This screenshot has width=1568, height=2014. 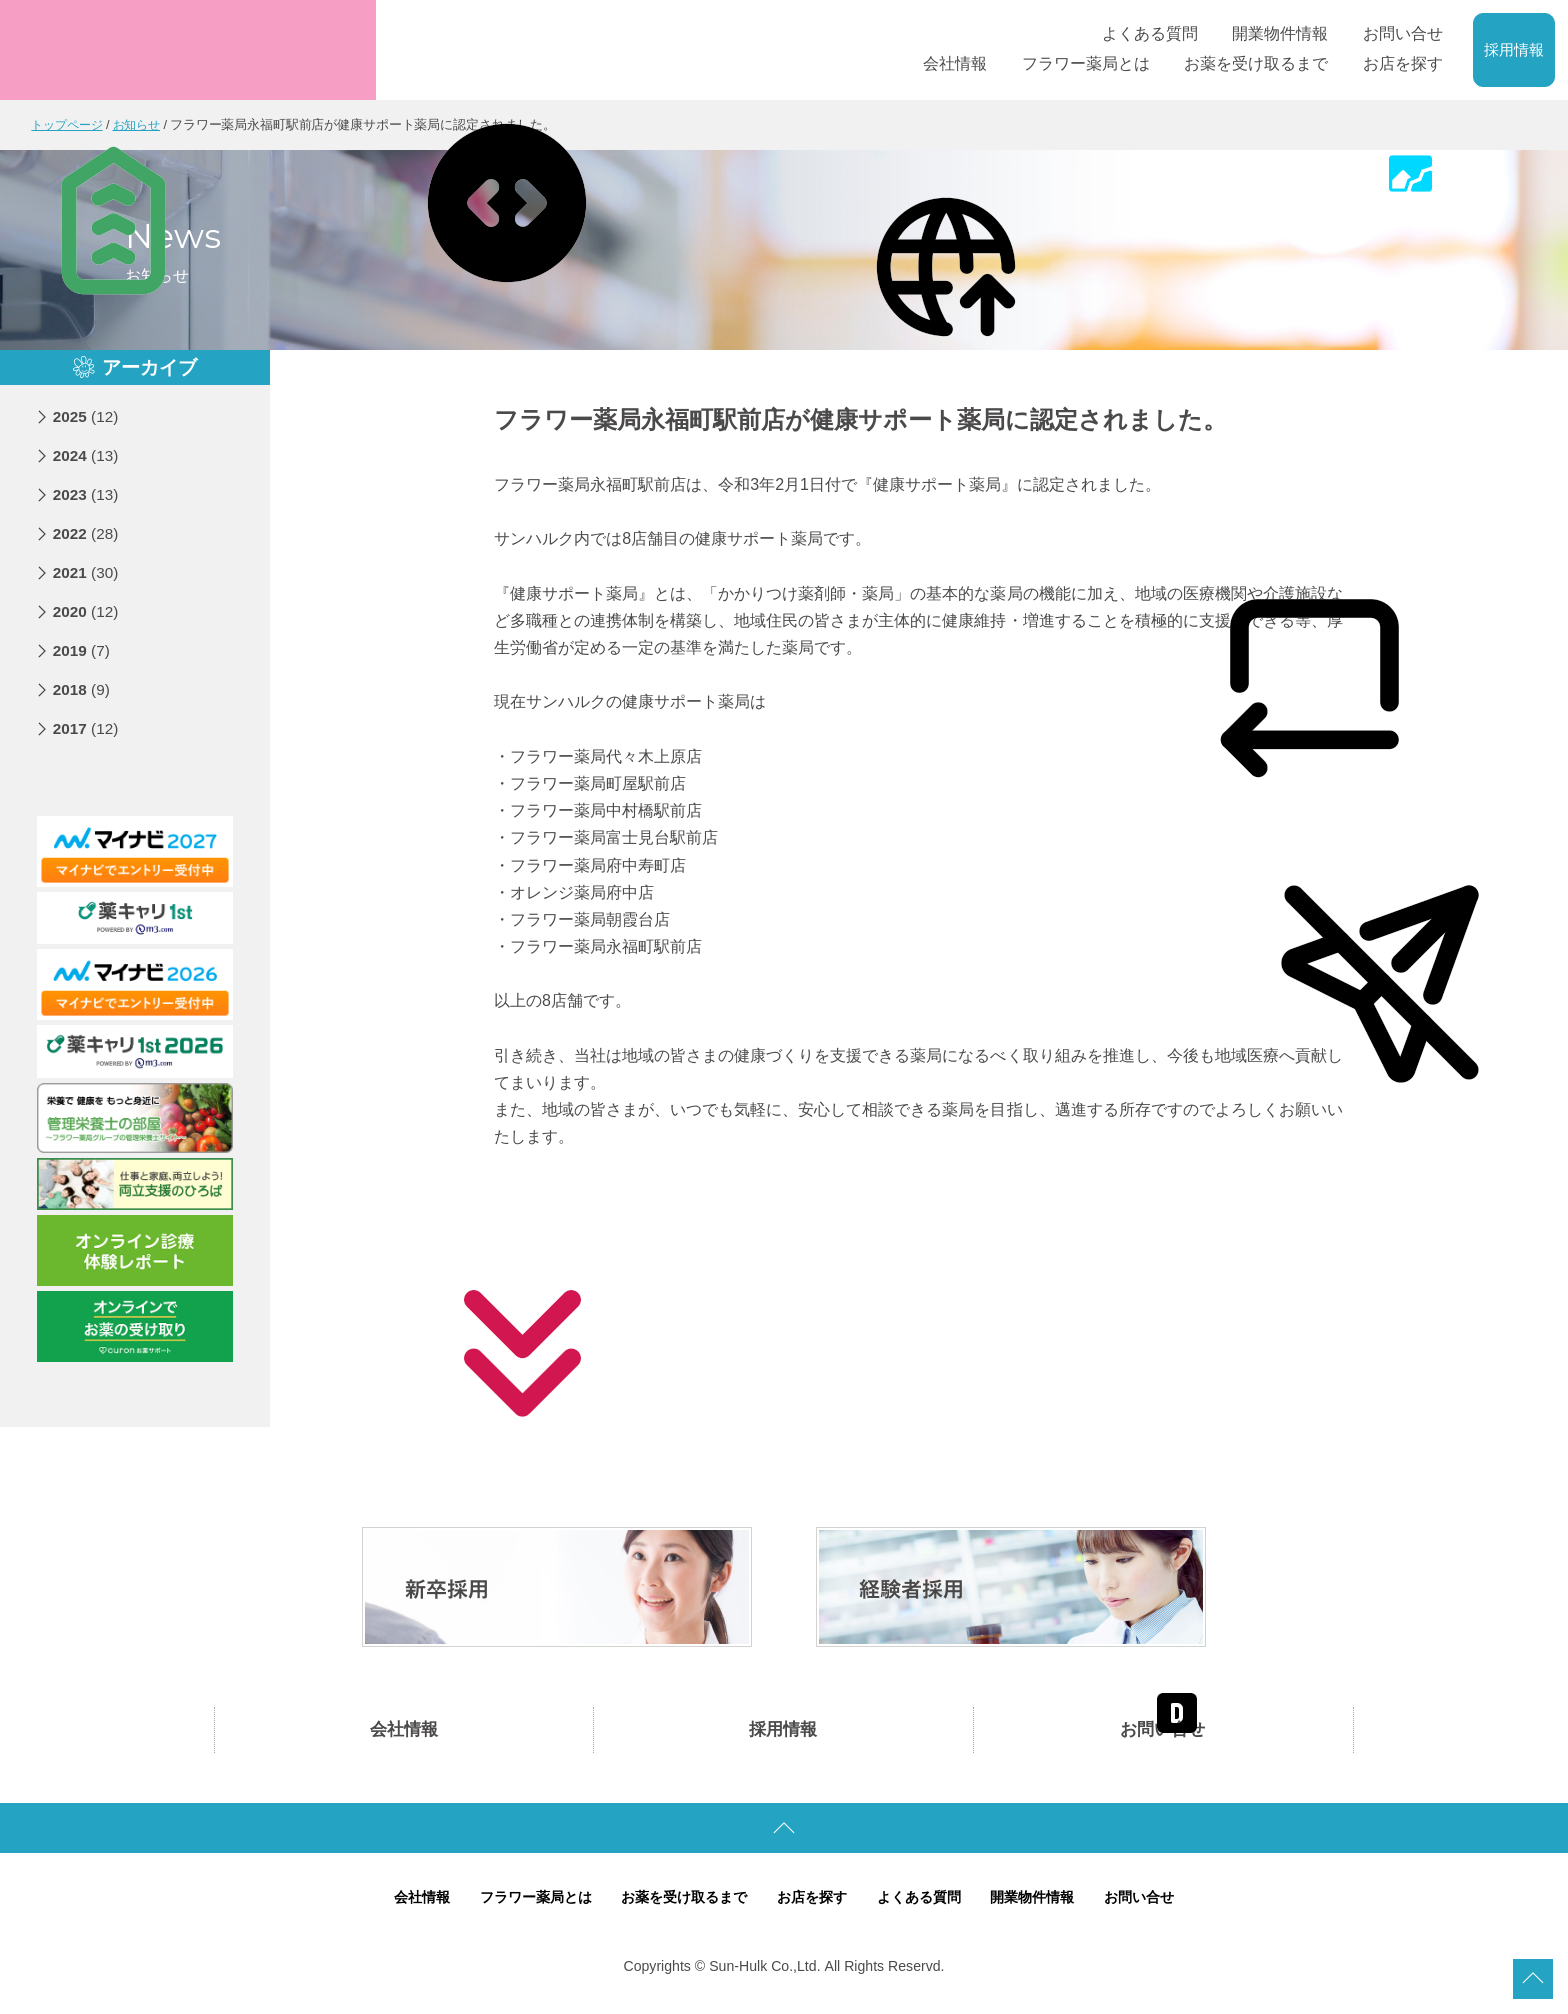 What do you see at coordinates (1314, 683) in the screenshot?
I see `auto-fit content to the left edge` at bounding box center [1314, 683].